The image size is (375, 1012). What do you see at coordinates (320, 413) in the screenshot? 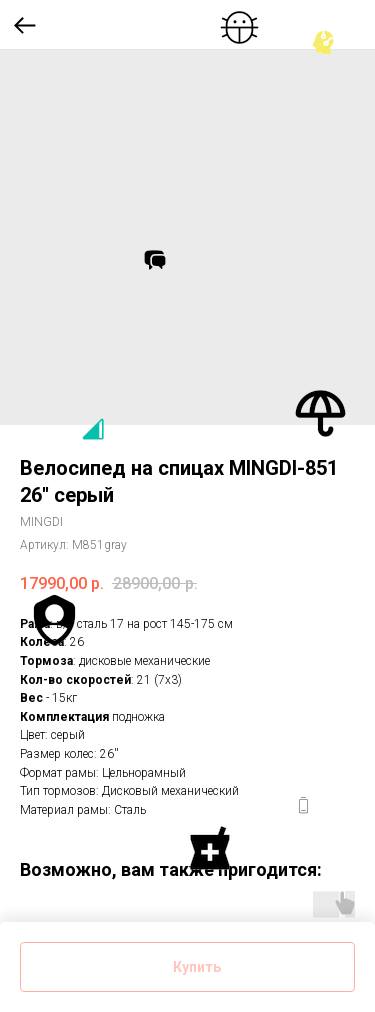
I see `view weather protection or rain forecast` at bounding box center [320, 413].